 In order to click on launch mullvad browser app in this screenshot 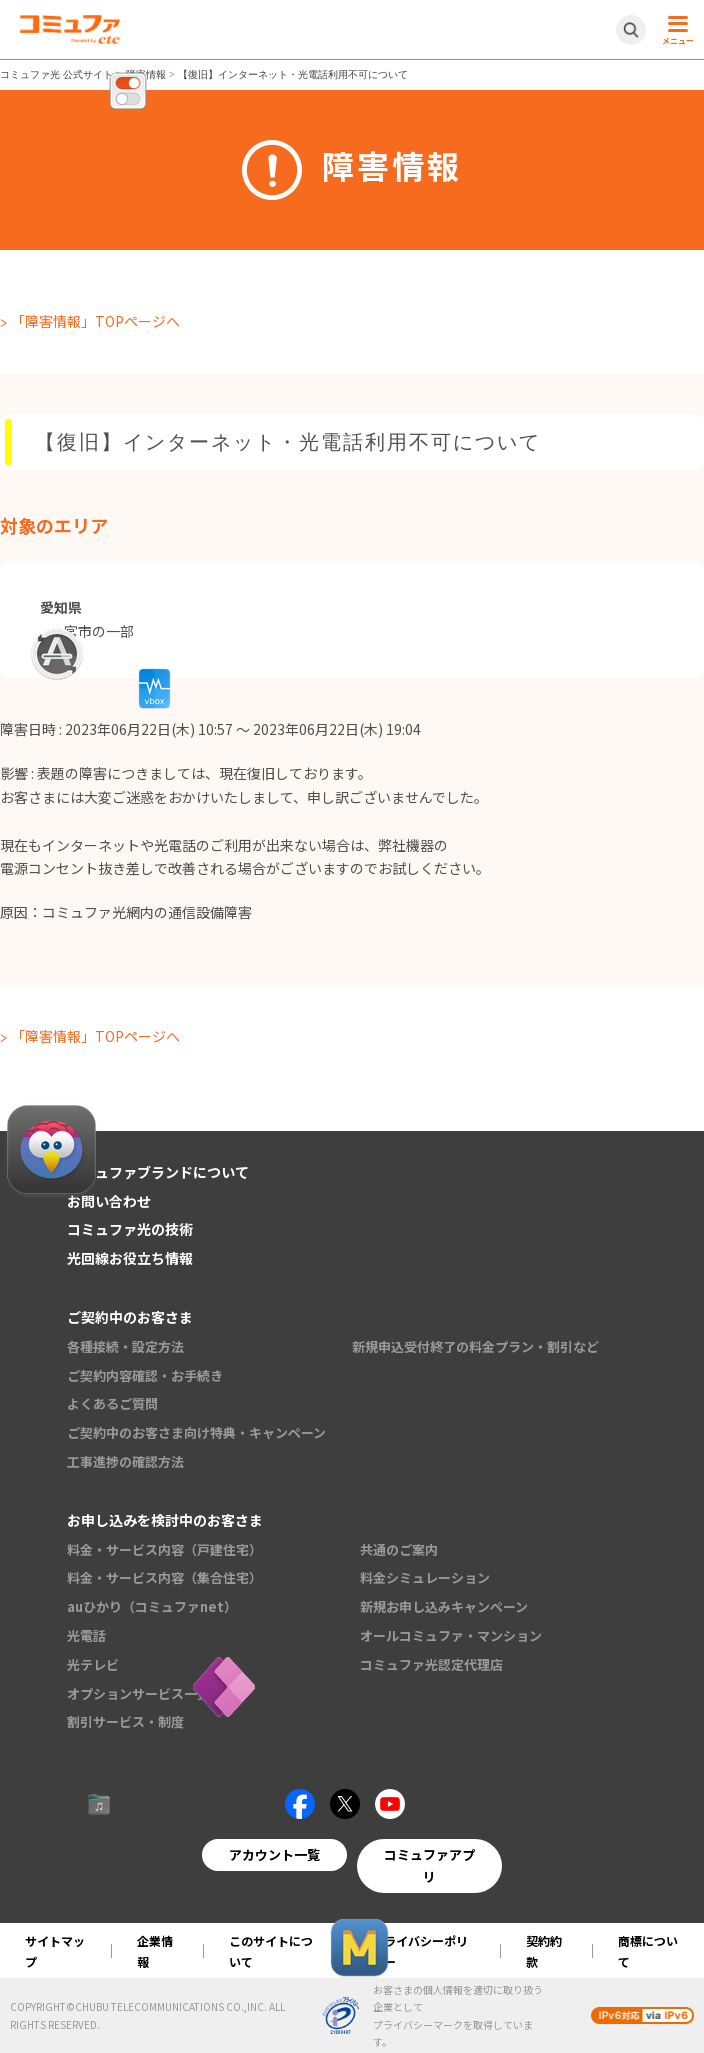, I will do `click(359, 1947)`.